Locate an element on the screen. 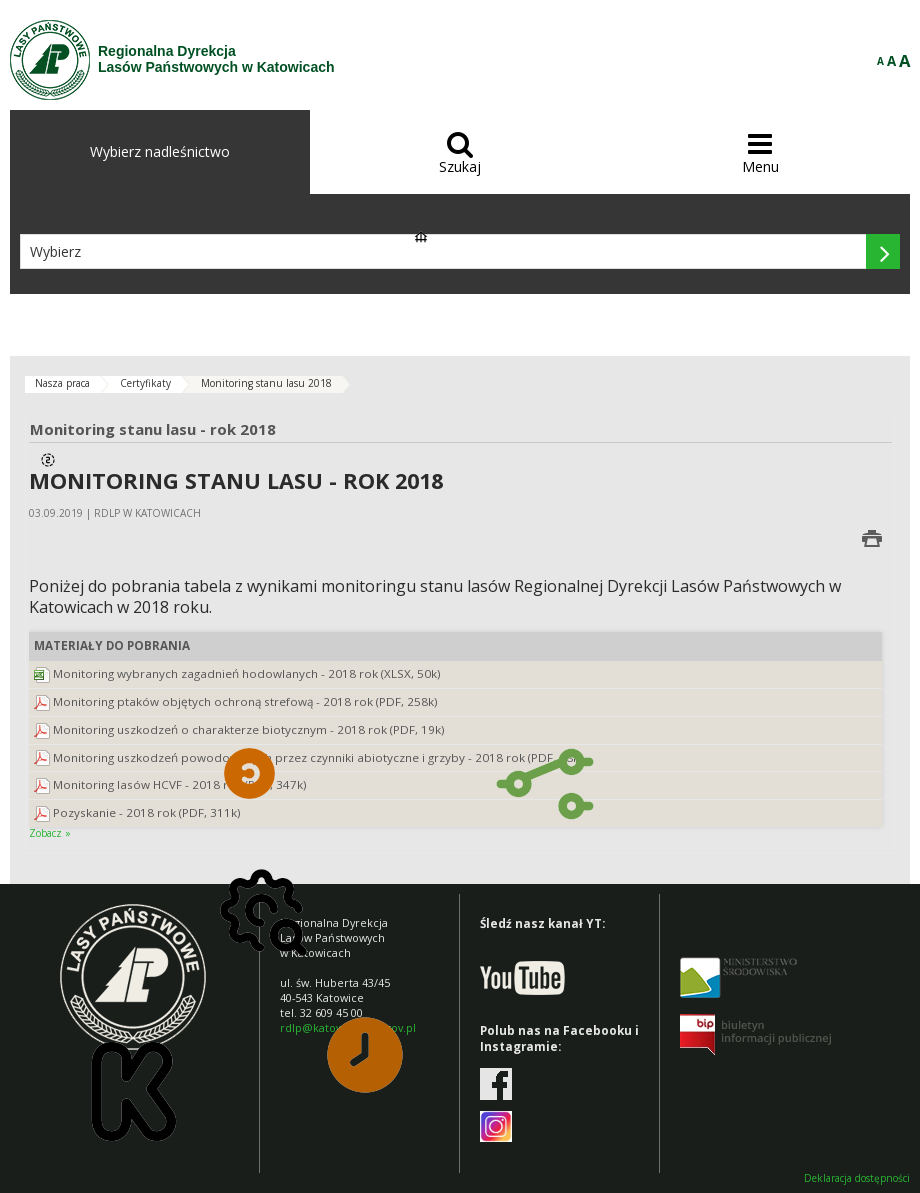  search within settings or preferences is located at coordinates (261, 910).